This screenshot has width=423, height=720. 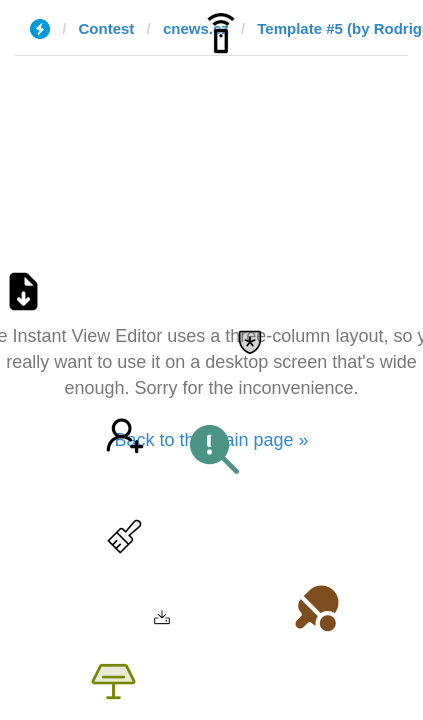 I want to click on access painting or drawing tools, so click(x=125, y=536).